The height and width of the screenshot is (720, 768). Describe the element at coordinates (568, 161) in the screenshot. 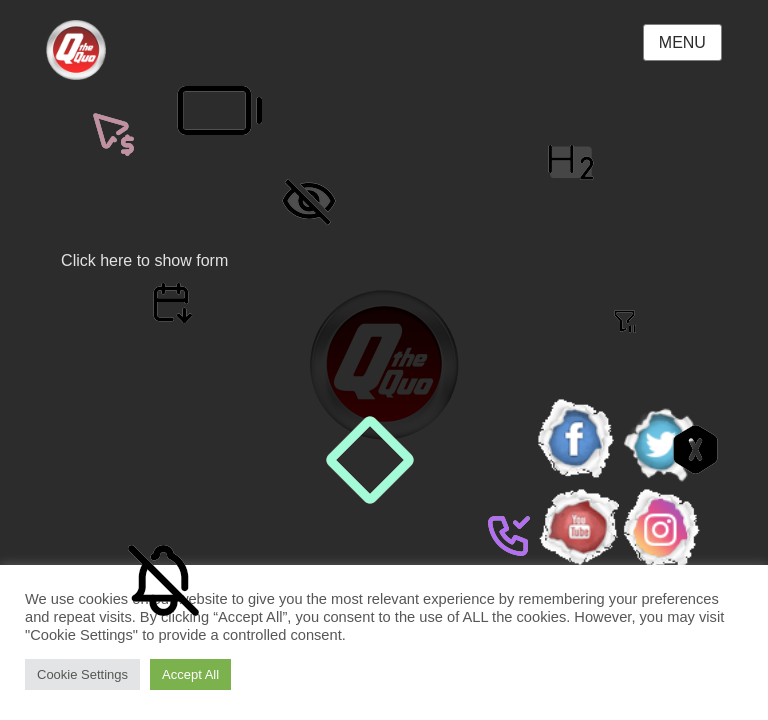

I see `format text as heading level 2` at that location.